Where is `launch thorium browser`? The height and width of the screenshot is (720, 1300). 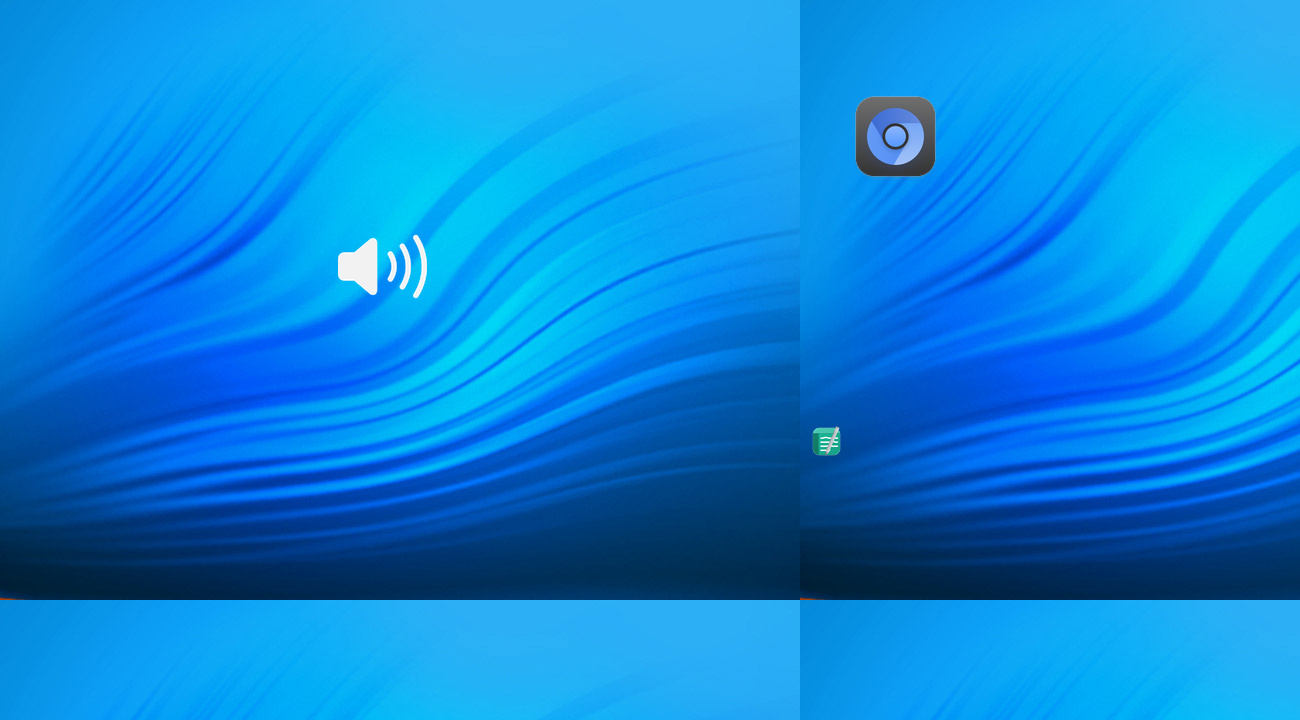 launch thorium browser is located at coordinates (895, 136).